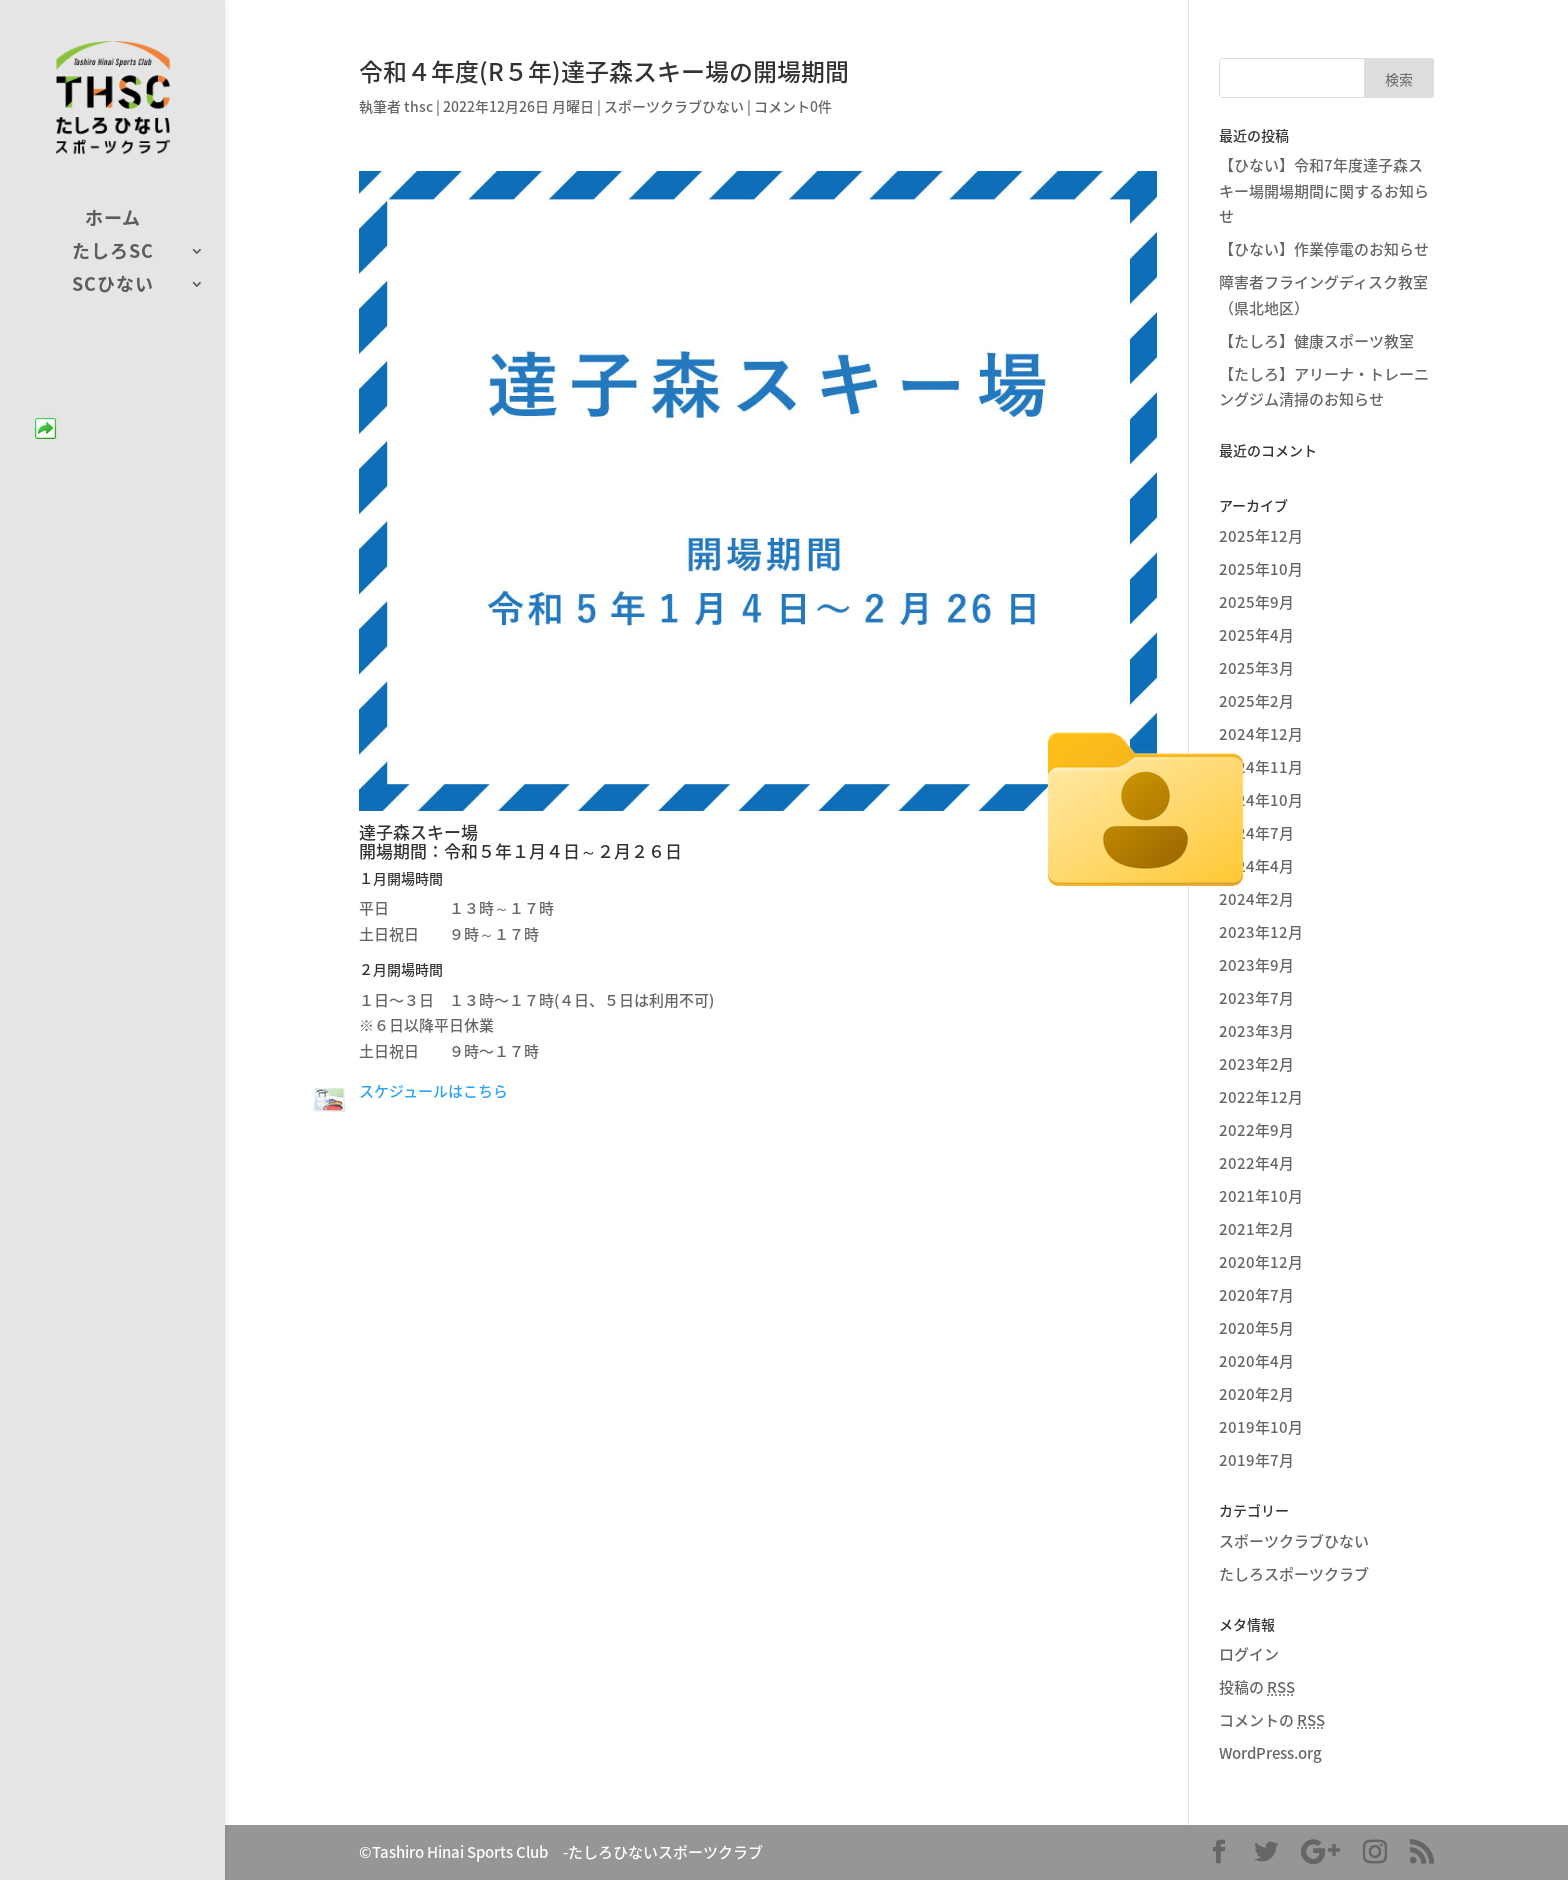 The width and height of the screenshot is (1568, 1880). What do you see at coordinates (329, 1096) in the screenshot?
I see `view photos or images` at bounding box center [329, 1096].